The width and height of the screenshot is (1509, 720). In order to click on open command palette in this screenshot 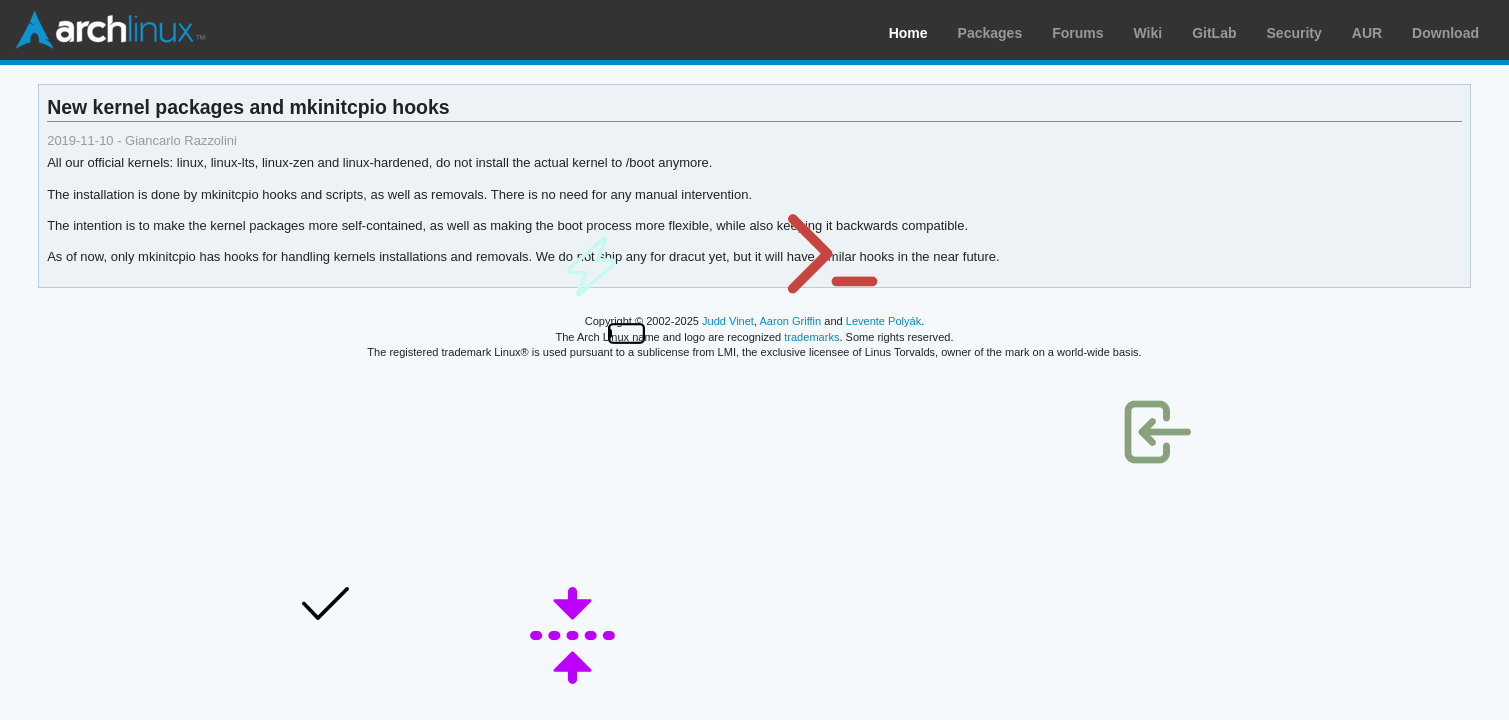, I will do `click(831, 253)`.